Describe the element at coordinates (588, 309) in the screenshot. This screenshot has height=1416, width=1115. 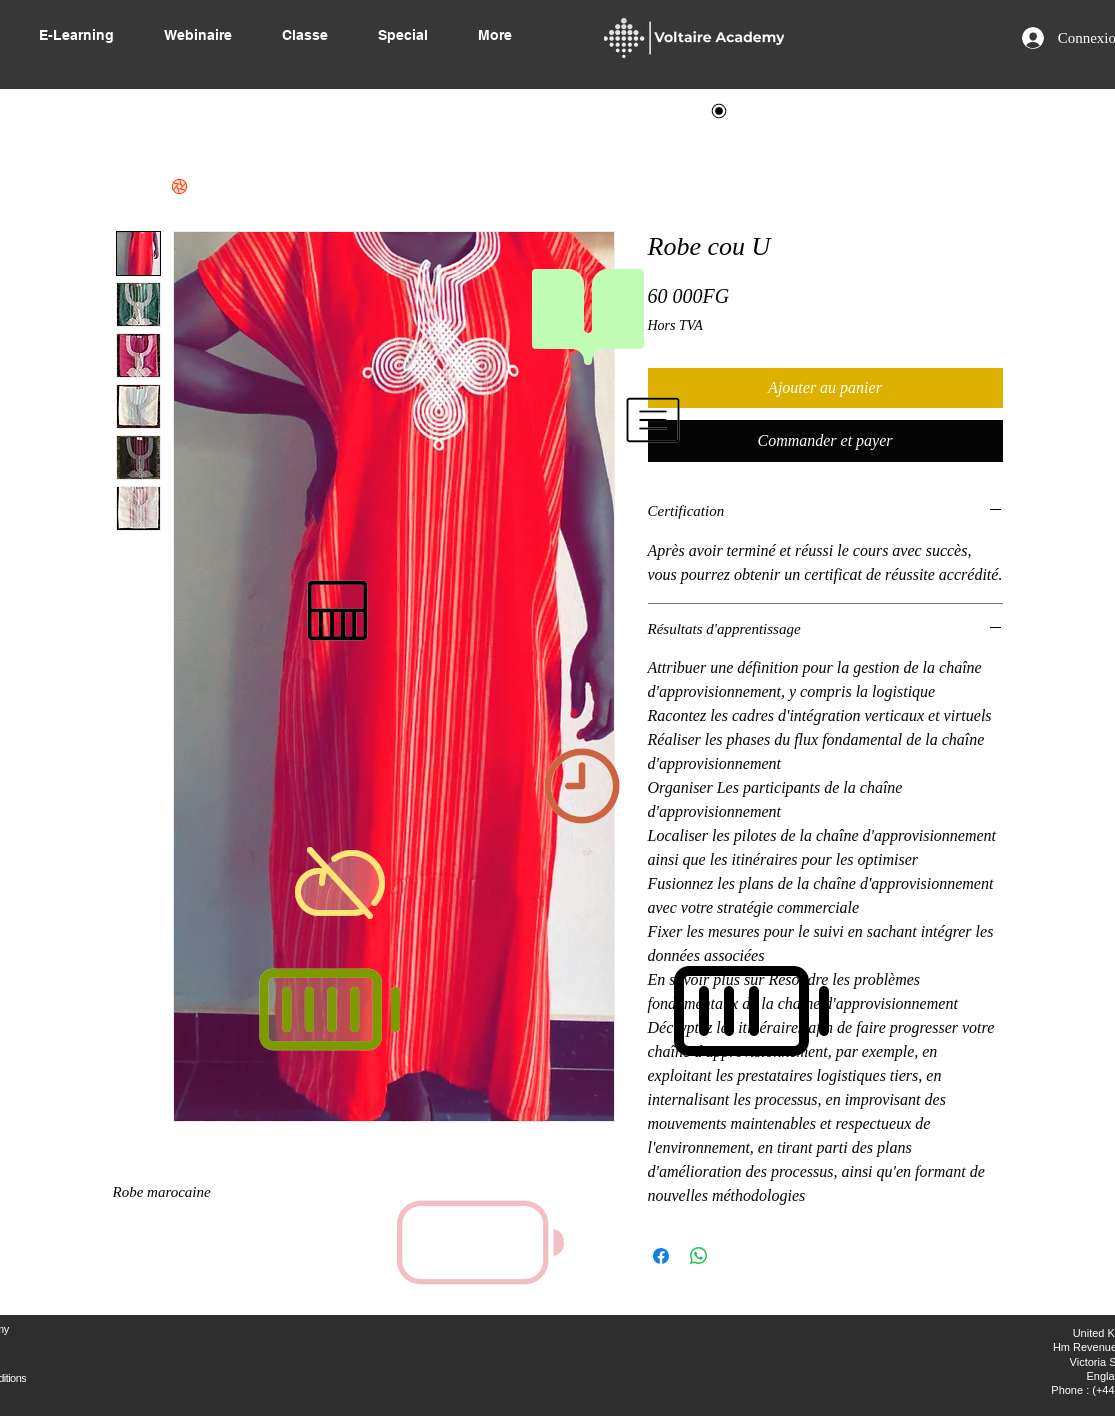
I see `open reading mode or e-reader` at that location.